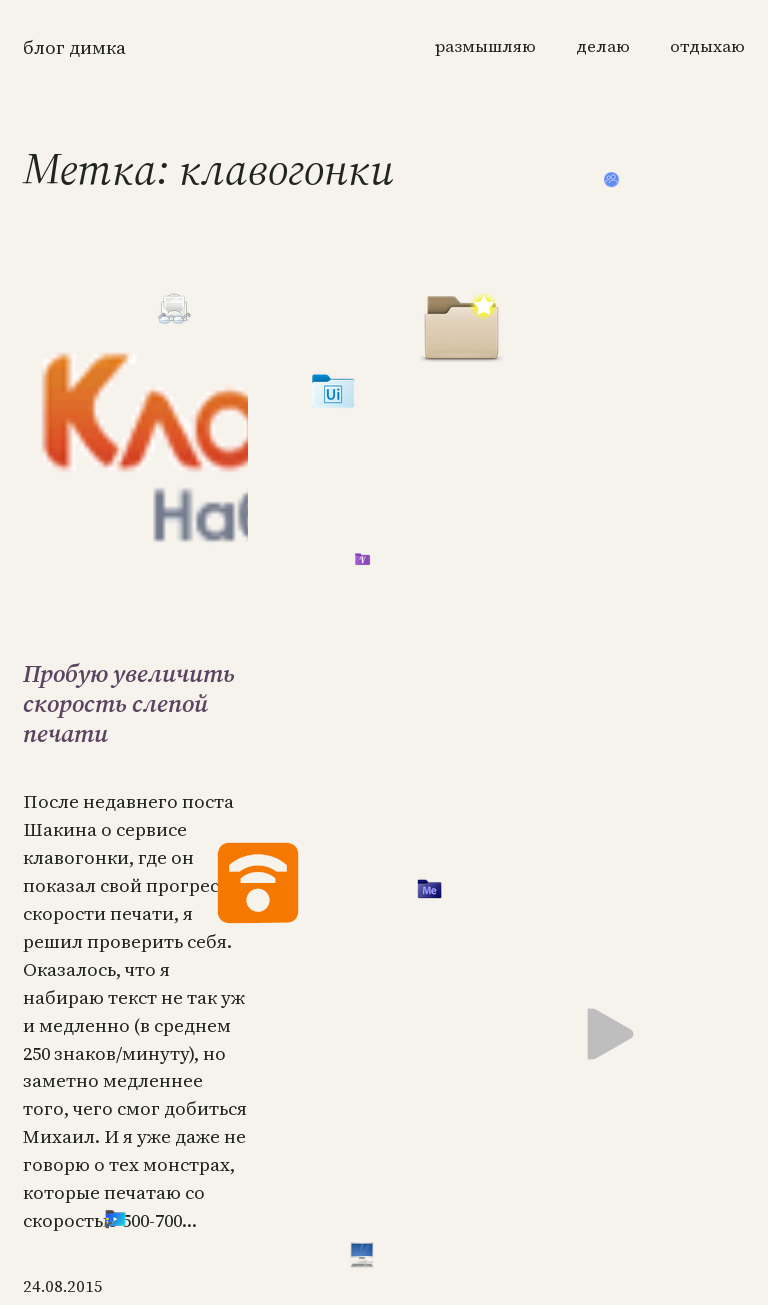 The height and width of the screenshot is (1305, 768). I want to click on indicates hotspot or tethering is active, so click(258, 883).